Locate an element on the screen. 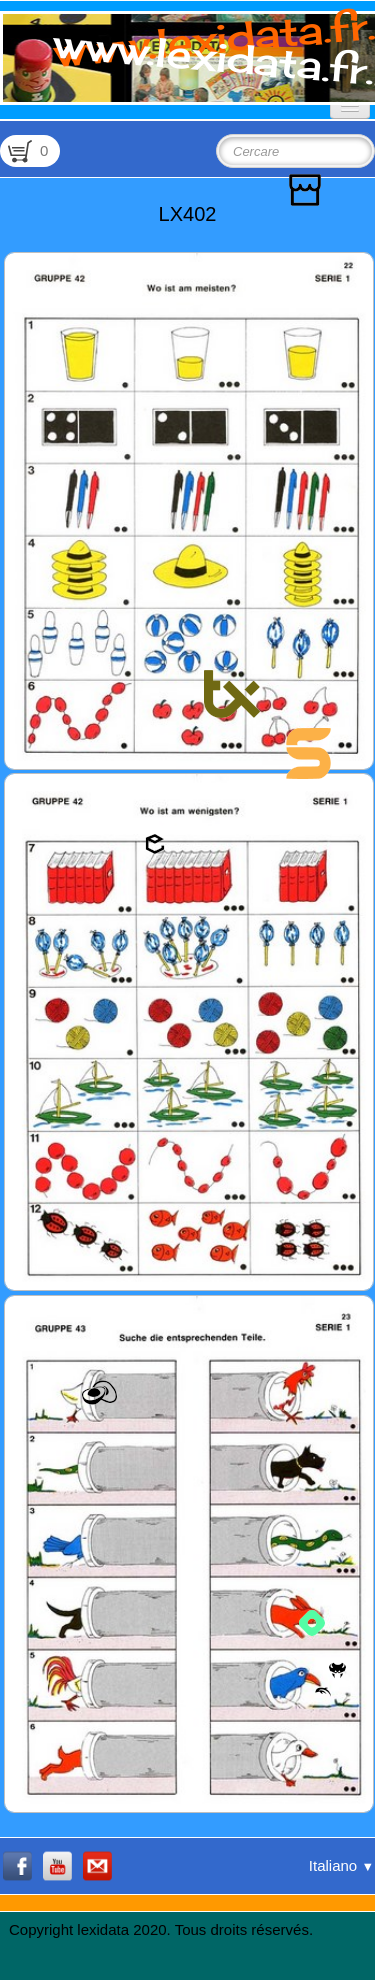 The height and width of the screenshot is (1981, 375). open Hashnode blogging platform is located at coordinates (312, 1623).